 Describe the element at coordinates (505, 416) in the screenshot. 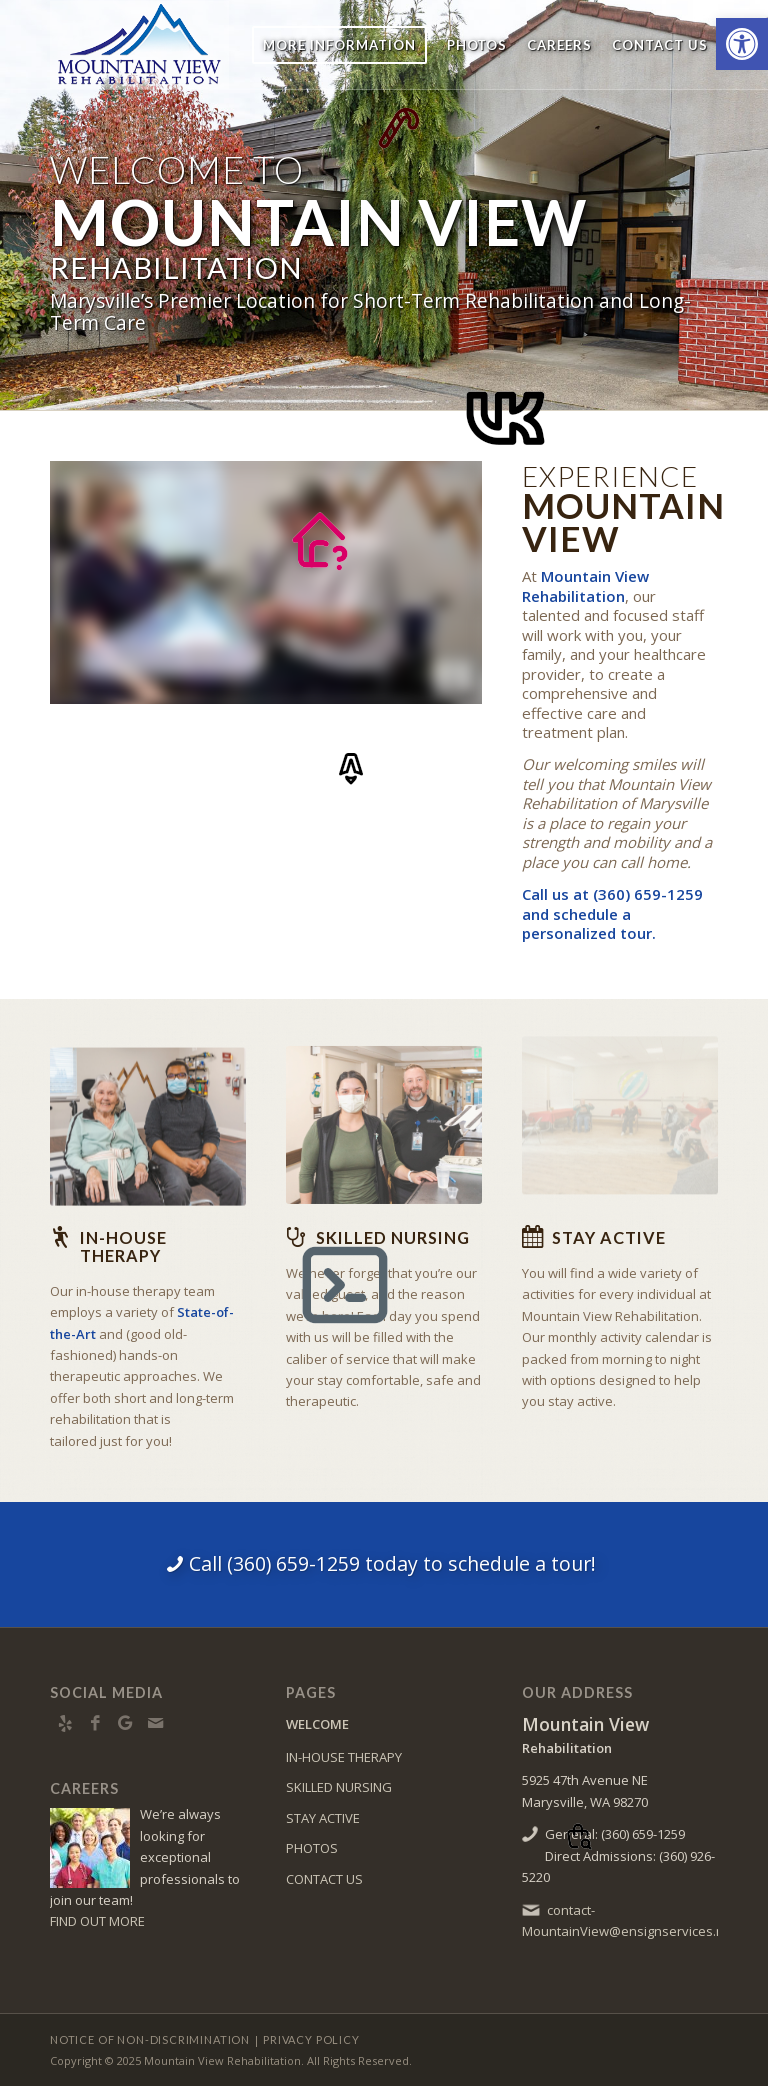

I see `open VK social network` at that location.